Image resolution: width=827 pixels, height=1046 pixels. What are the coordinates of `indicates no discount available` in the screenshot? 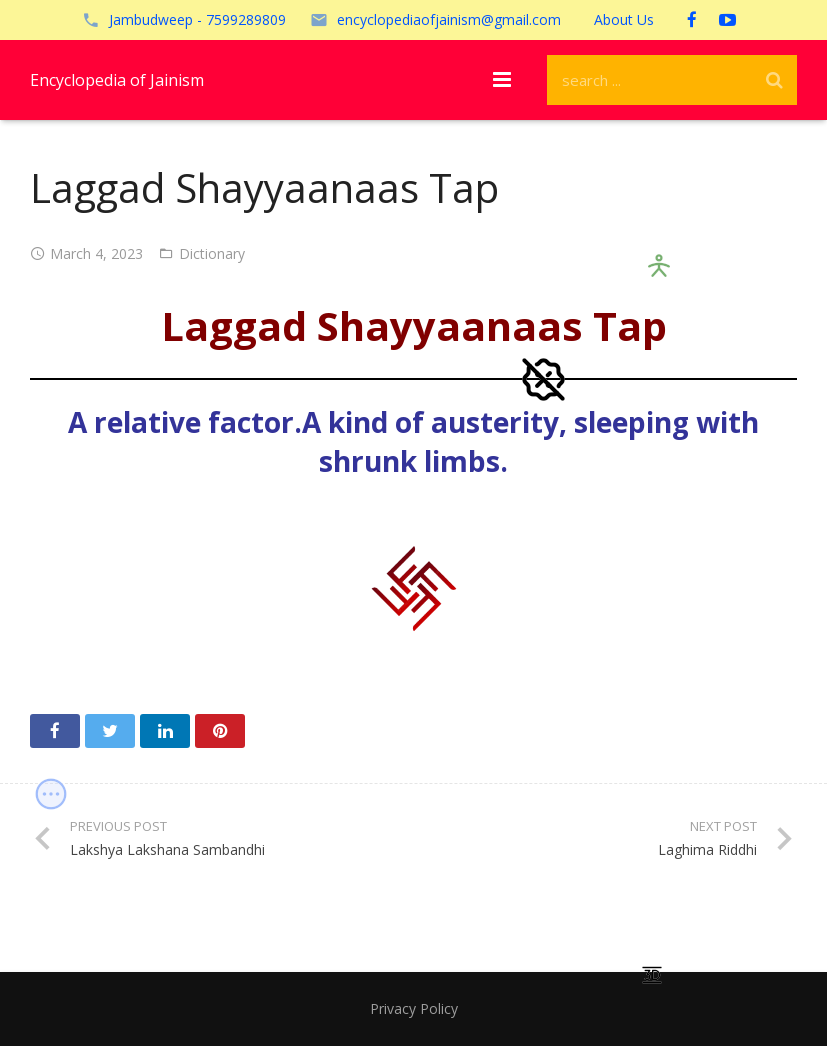 It's located at (543, 379).